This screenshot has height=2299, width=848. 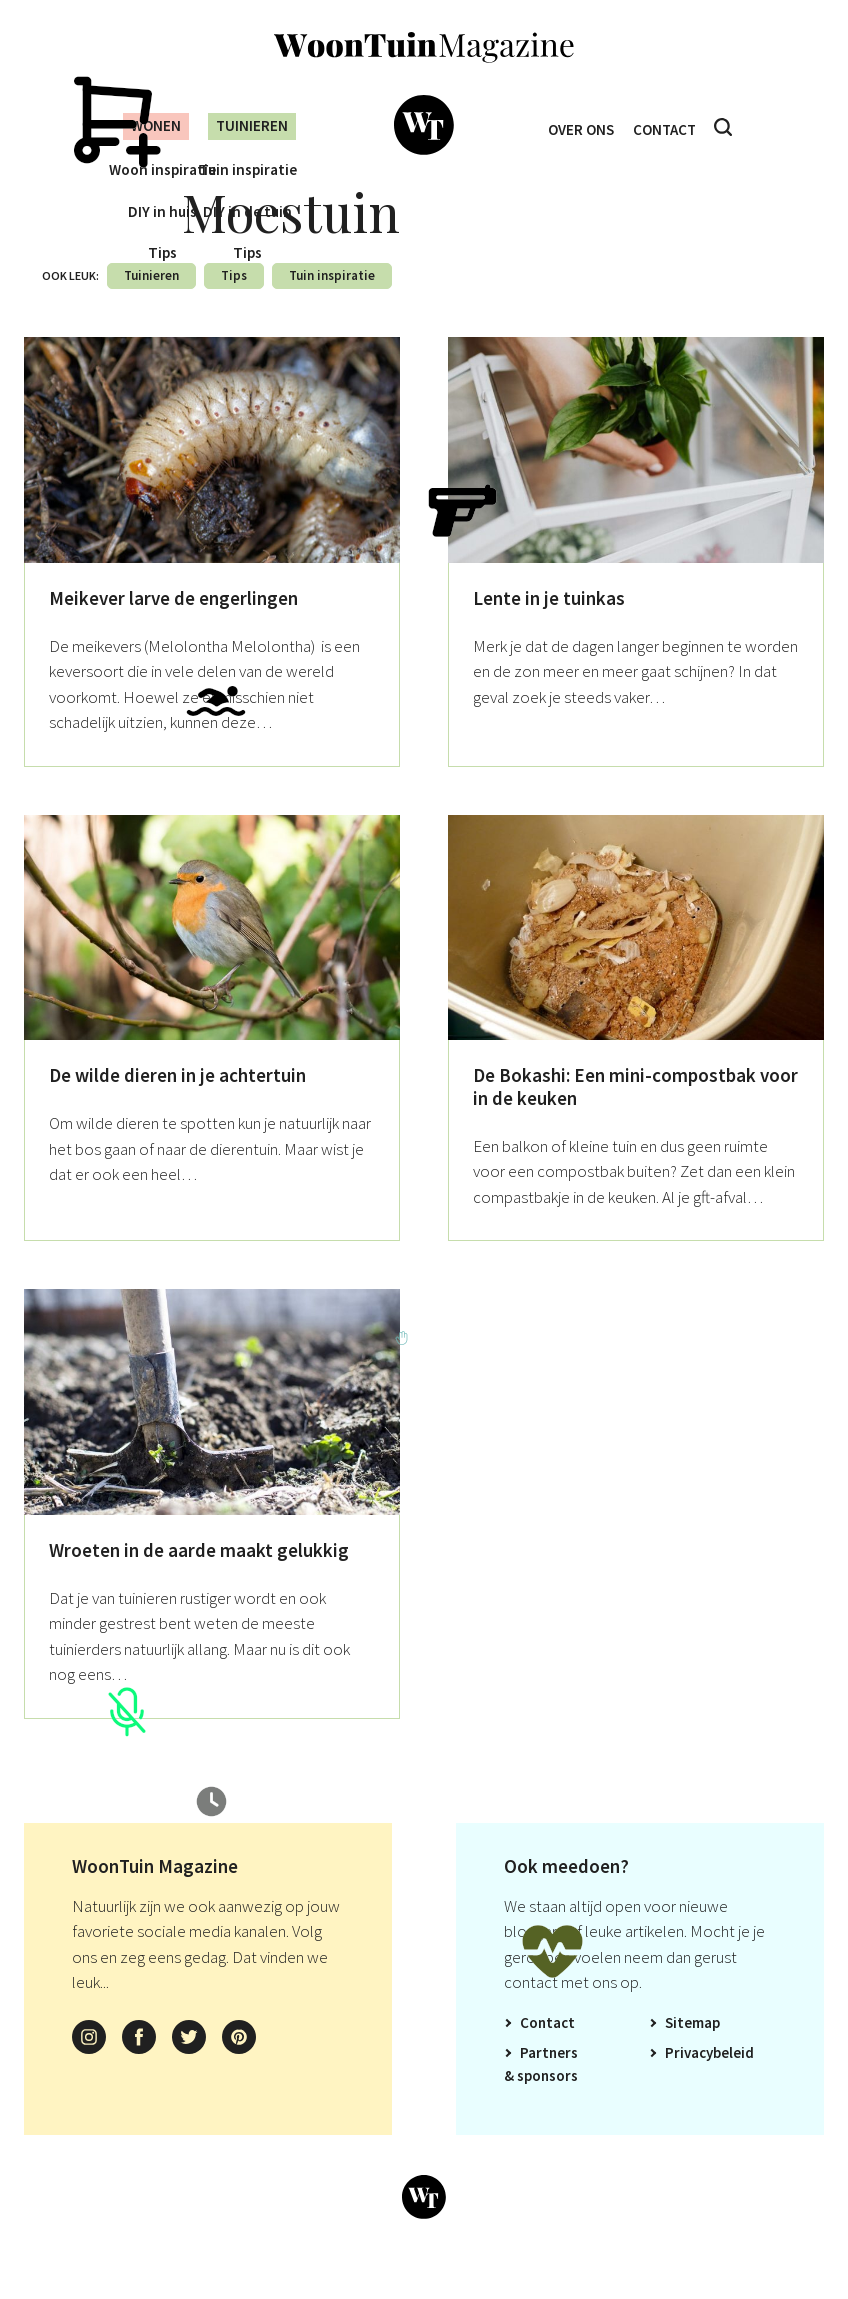 I want to click on access swimming pool or aquatic facilities, so click(x=216, y=701).